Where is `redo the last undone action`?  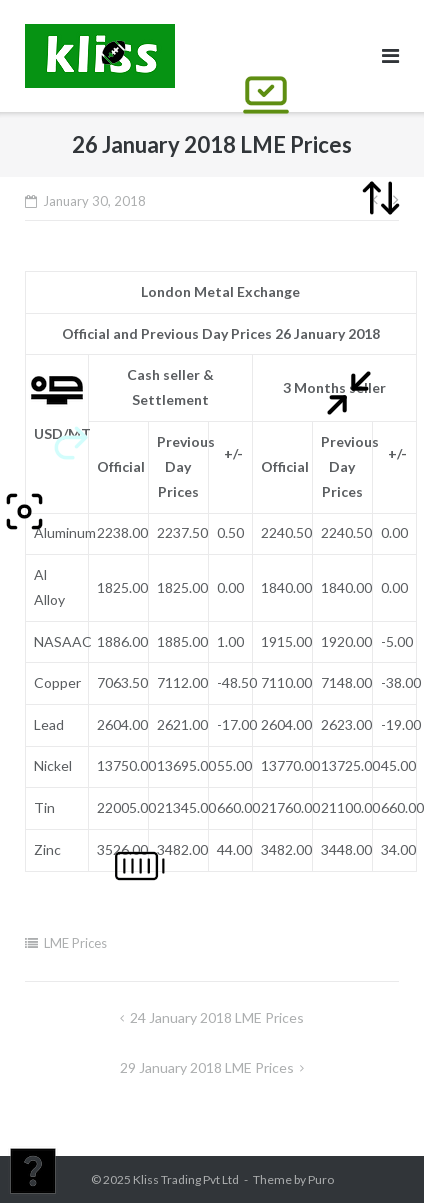
redo the last undone action is located at coordinates (71, 443).